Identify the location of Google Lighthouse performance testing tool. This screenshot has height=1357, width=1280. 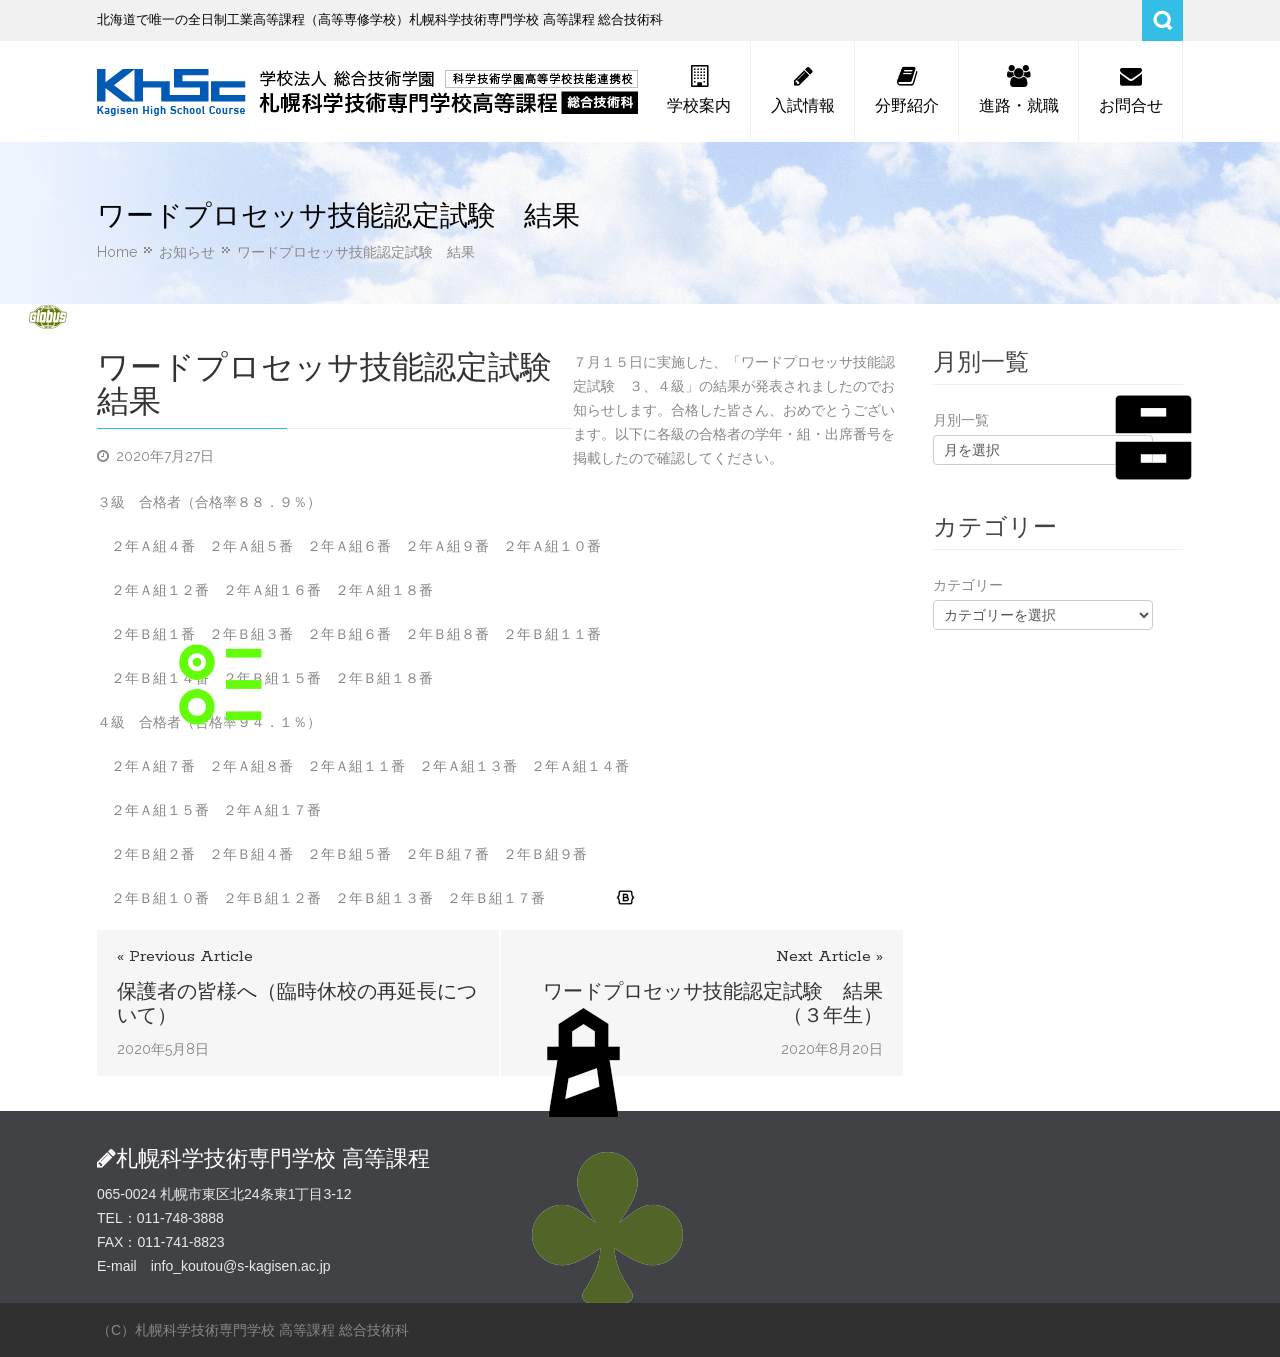
(583, 1062).